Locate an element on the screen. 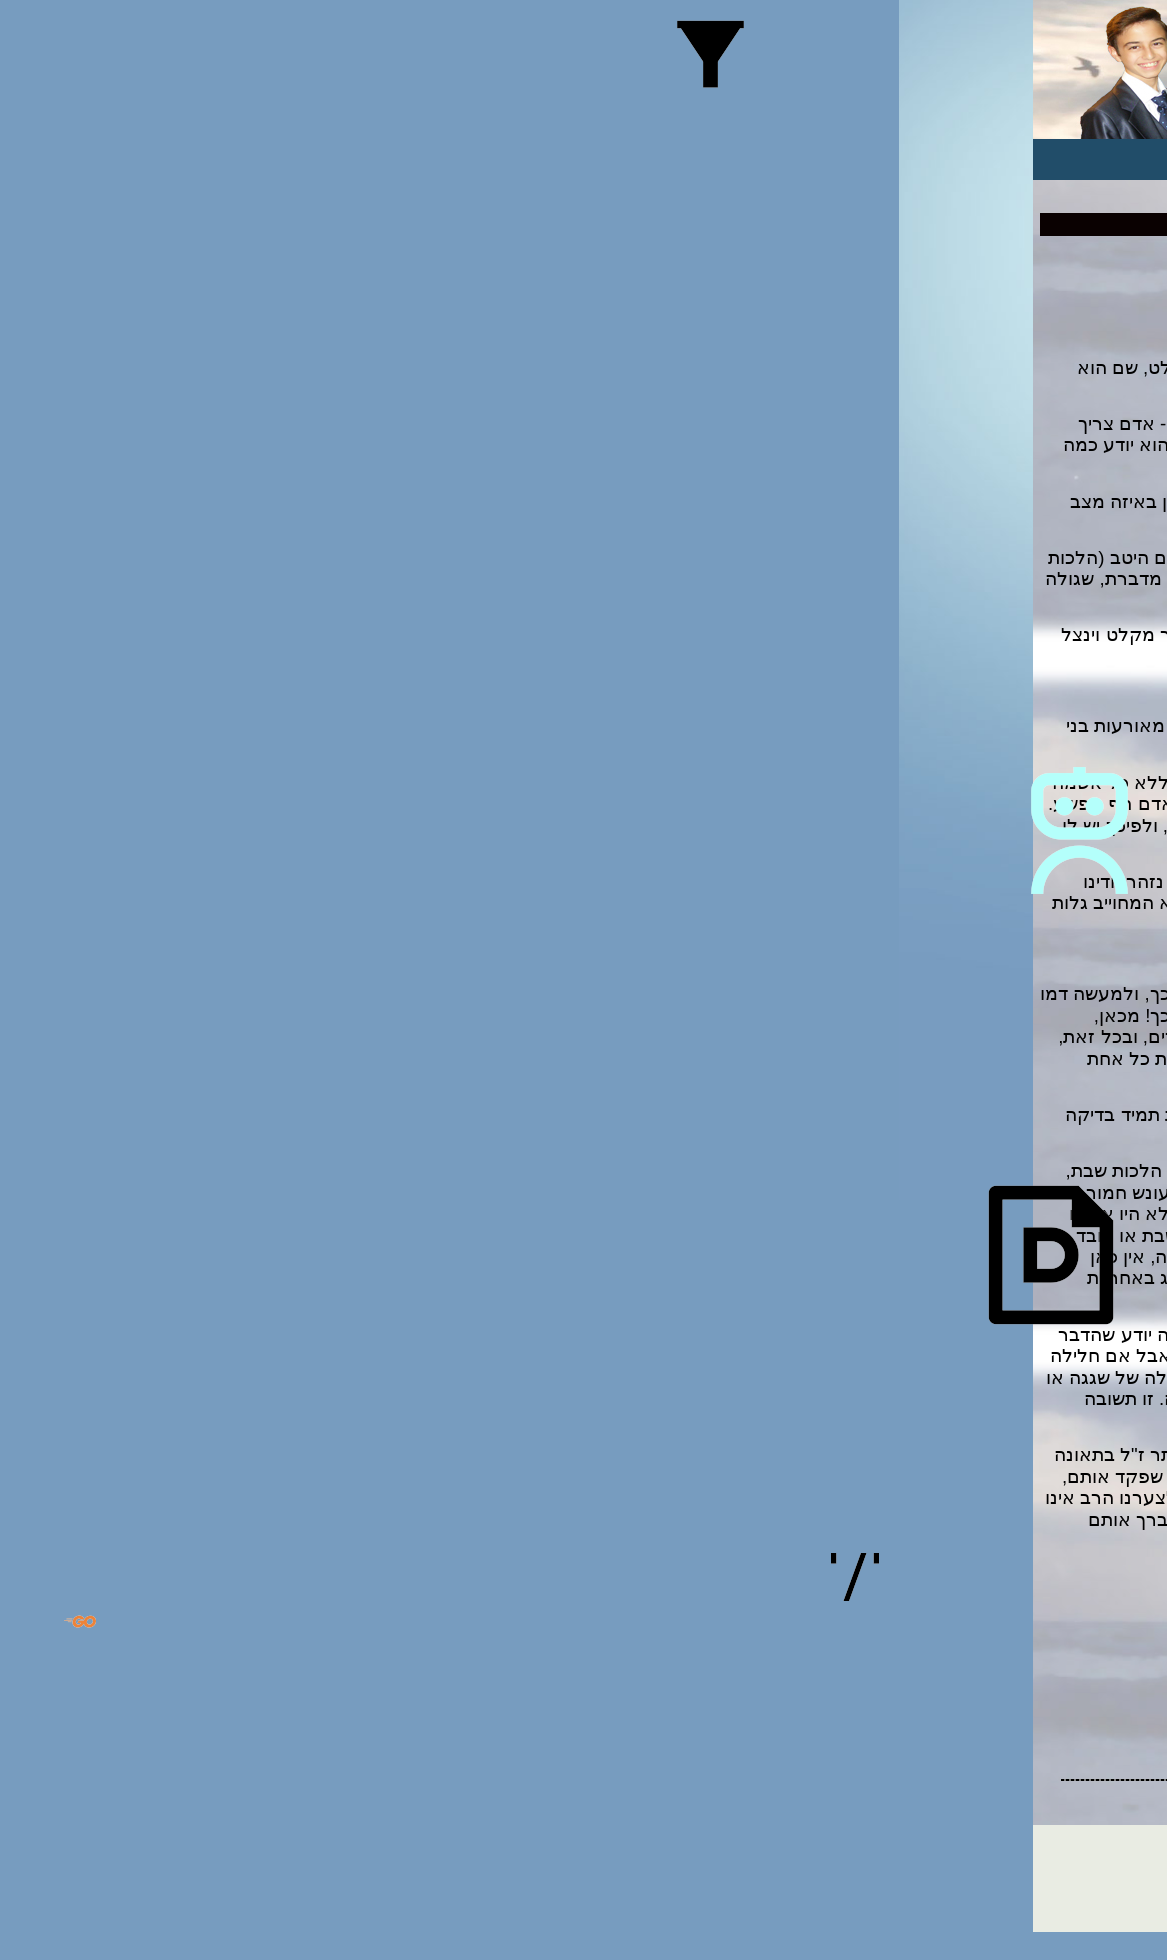 The height and width of the screenshot is (1960, 1167). filter list or search results is located at coordinates (710, 50).